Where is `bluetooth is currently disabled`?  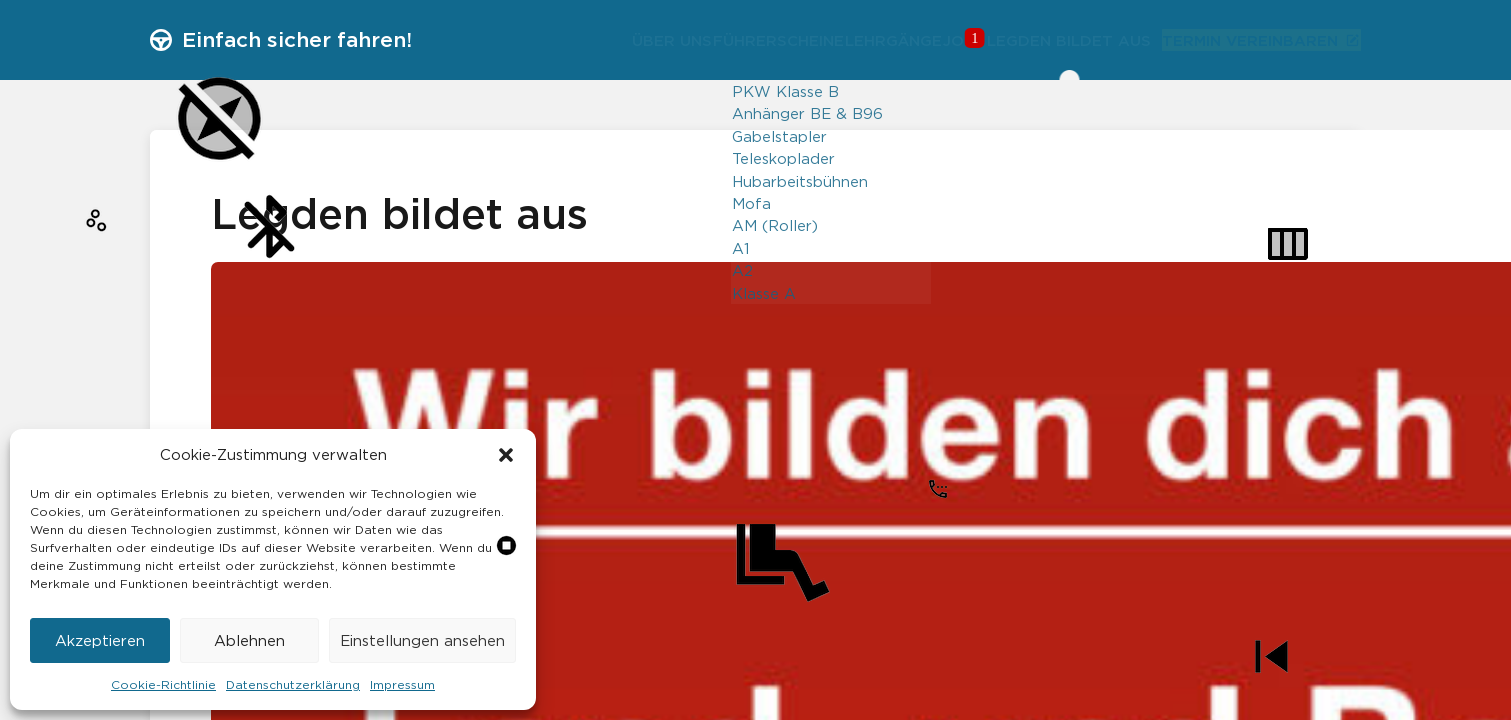
bluetooth is currently disabled is located at coordinates (269, 226).